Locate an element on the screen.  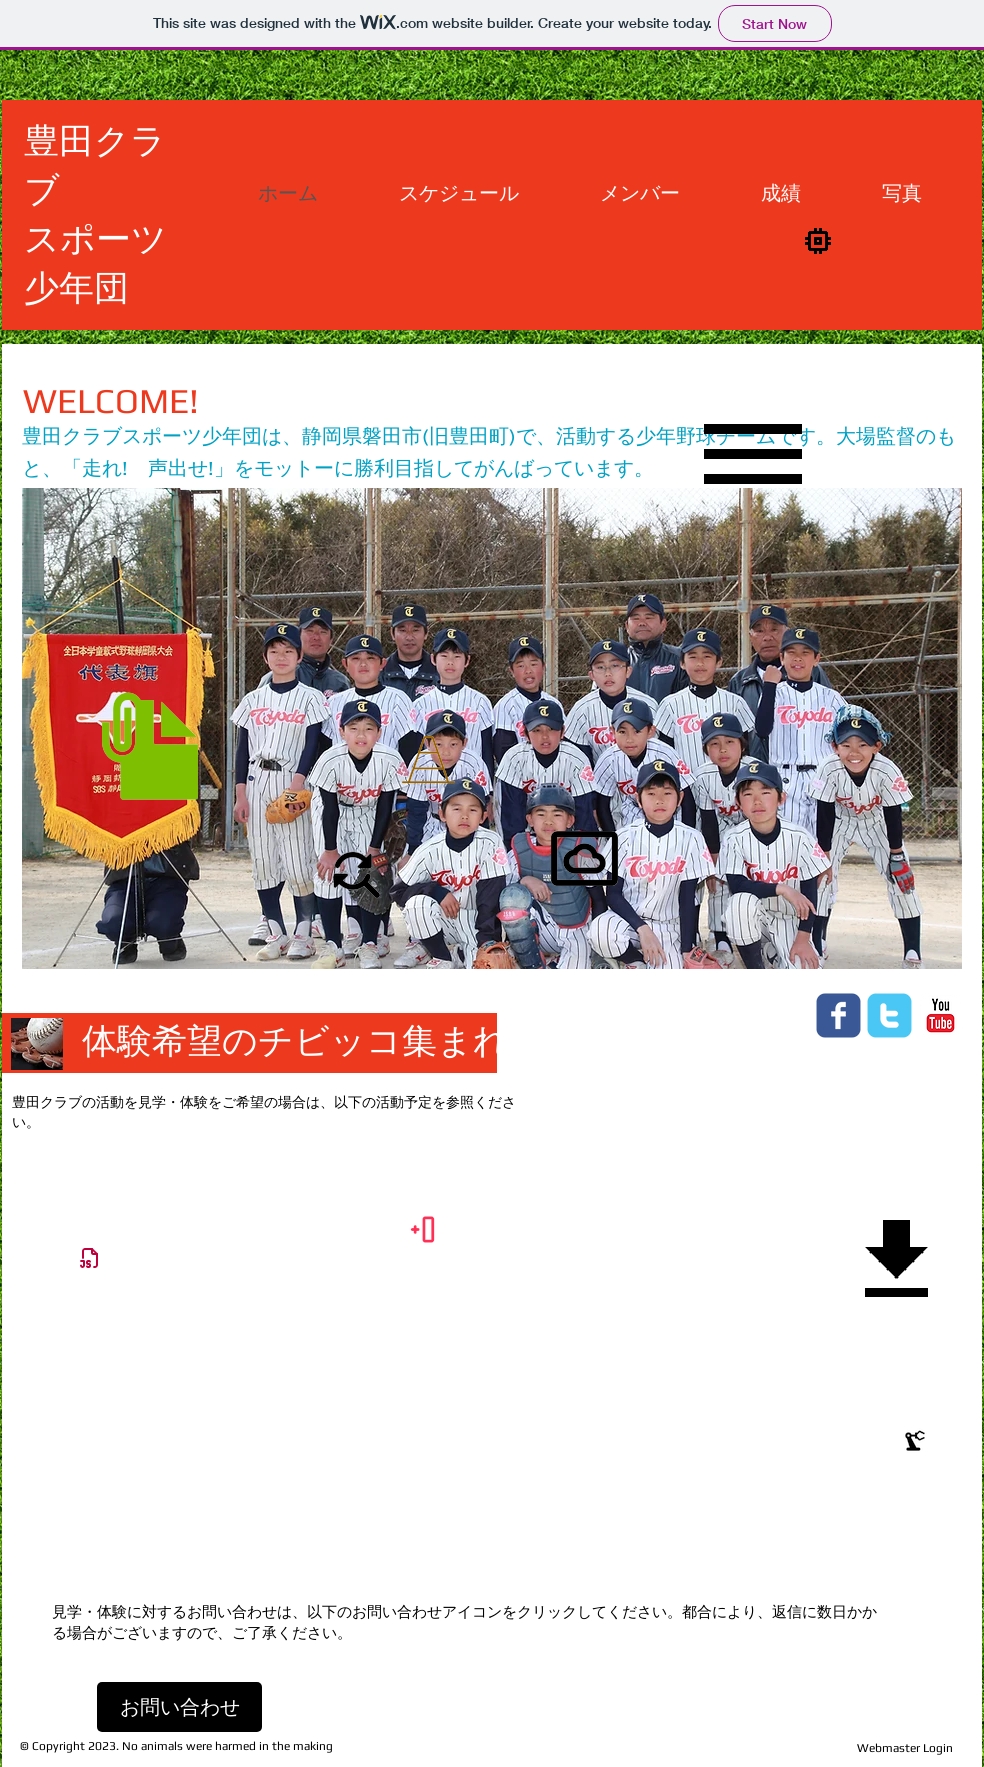
access manufacturing or automation settings is located at coordinates (915, 1441).